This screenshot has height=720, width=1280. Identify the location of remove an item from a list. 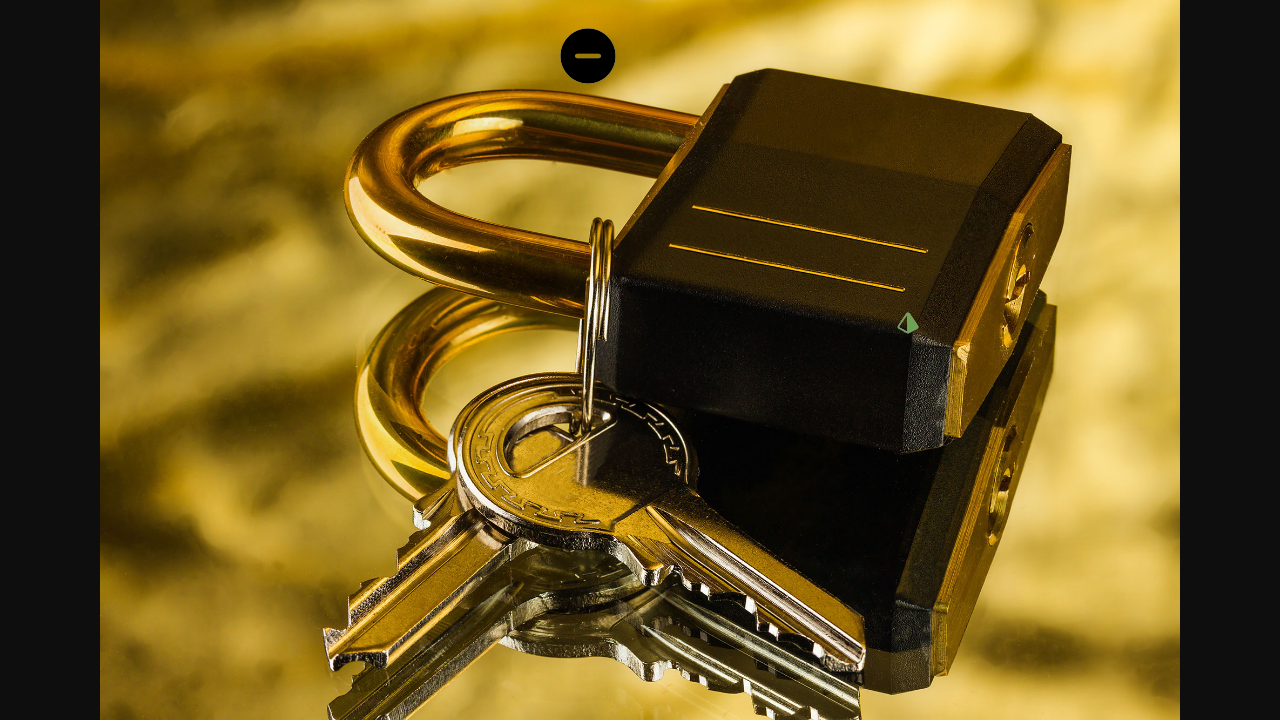
(588, 56).